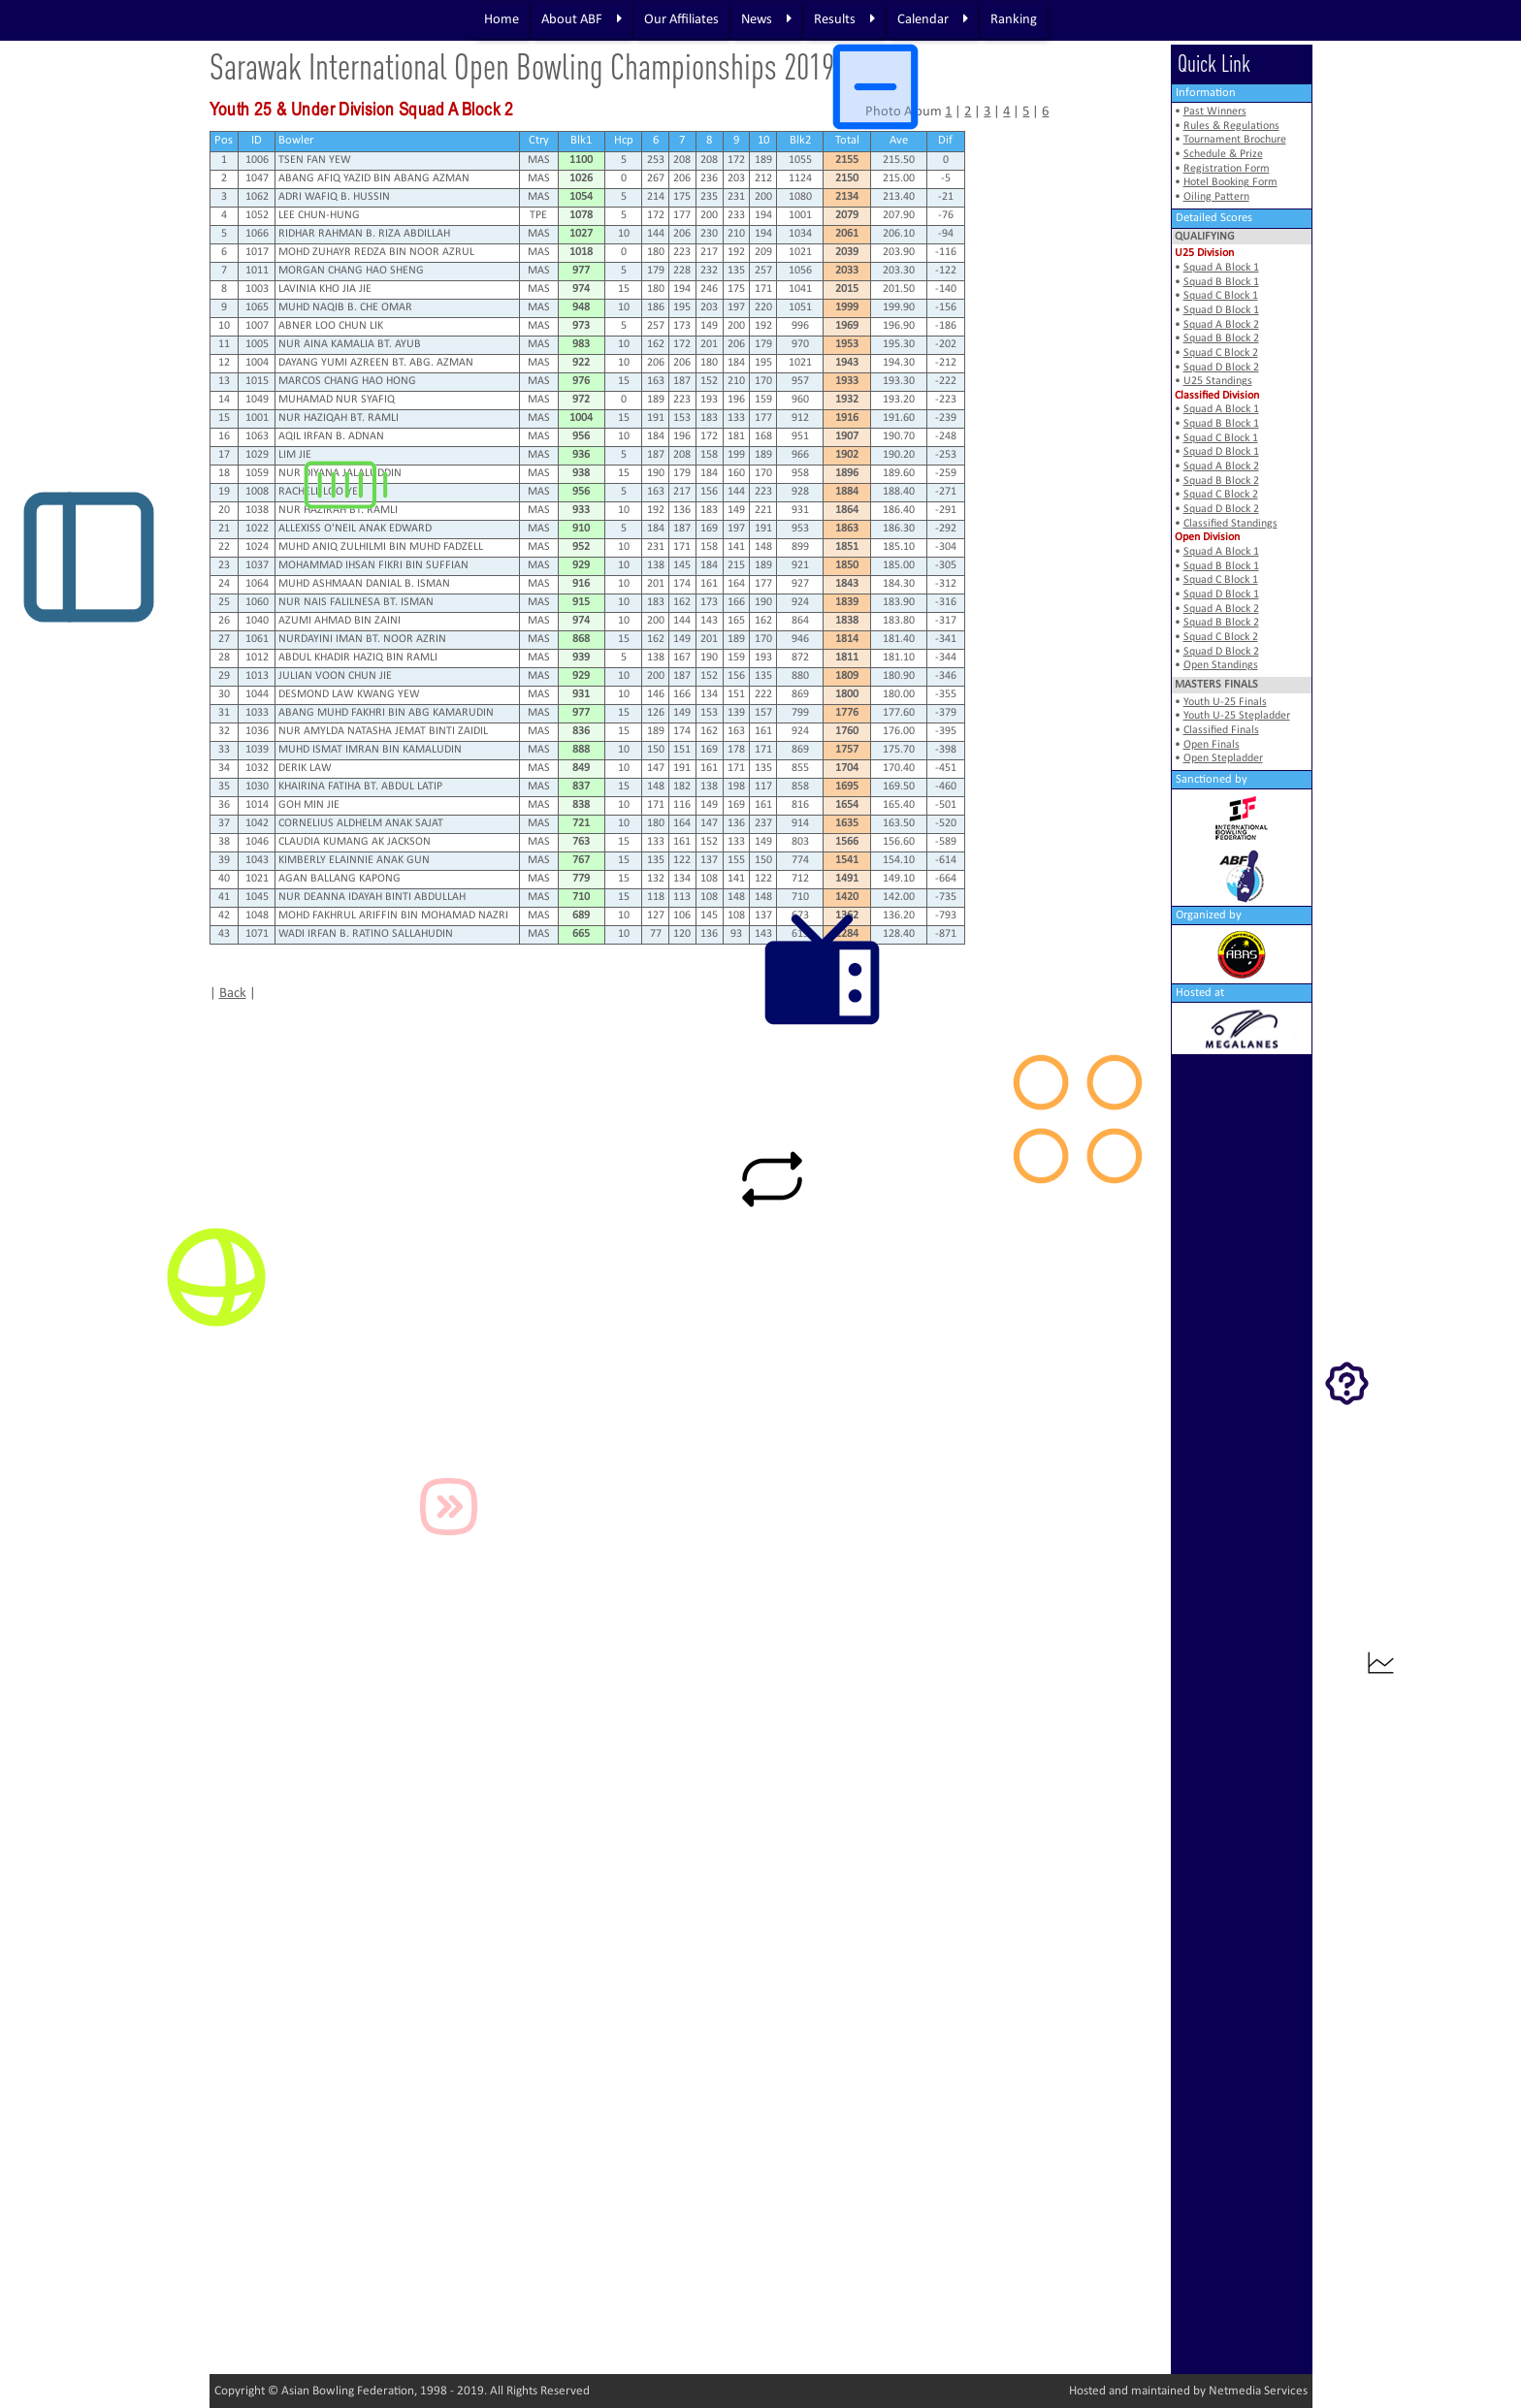 Image resolution: width=1521 pixels, height=2408 pixels. I want to click on enable repeat mode for media playback, so click(772, 1179).